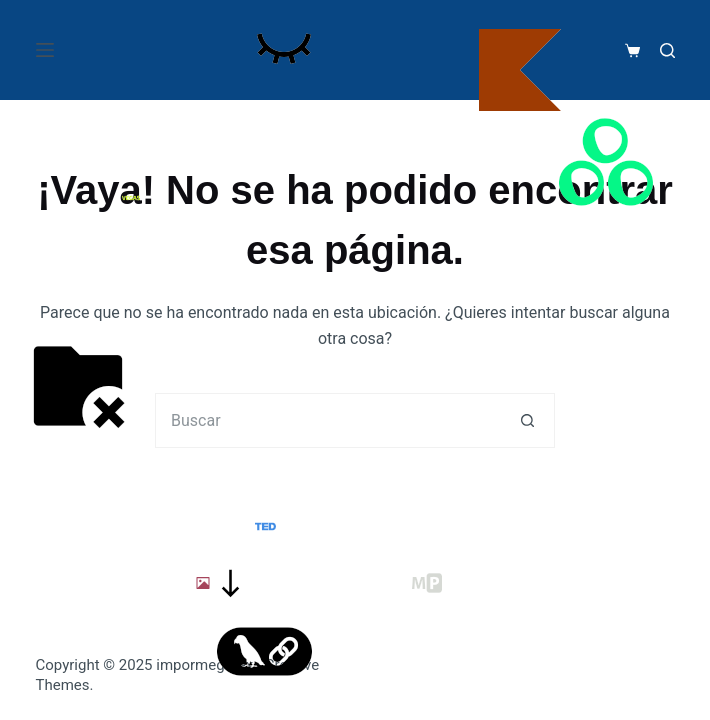 Image resolution: width=710 pixels, height=720 pixels. I want to click on vegas creative software brand logo, so click(131, 198).